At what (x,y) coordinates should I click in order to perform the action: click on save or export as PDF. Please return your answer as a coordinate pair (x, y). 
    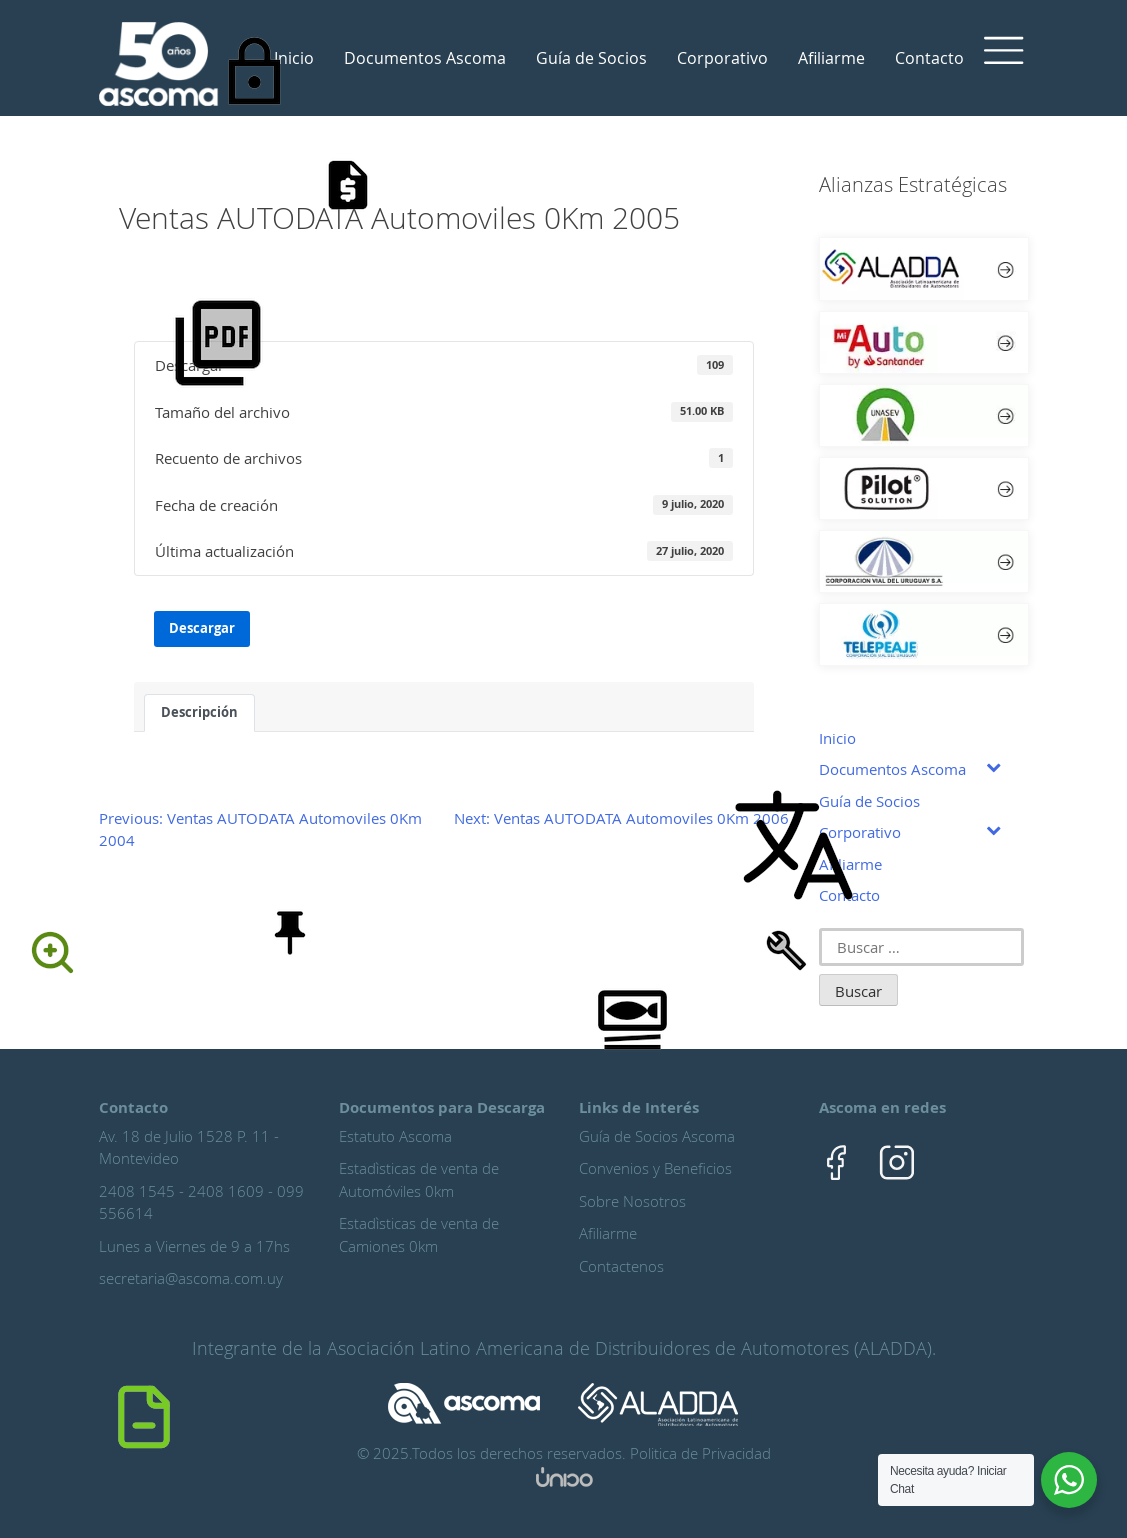
    Looking at the image, I should click on (218, 343).